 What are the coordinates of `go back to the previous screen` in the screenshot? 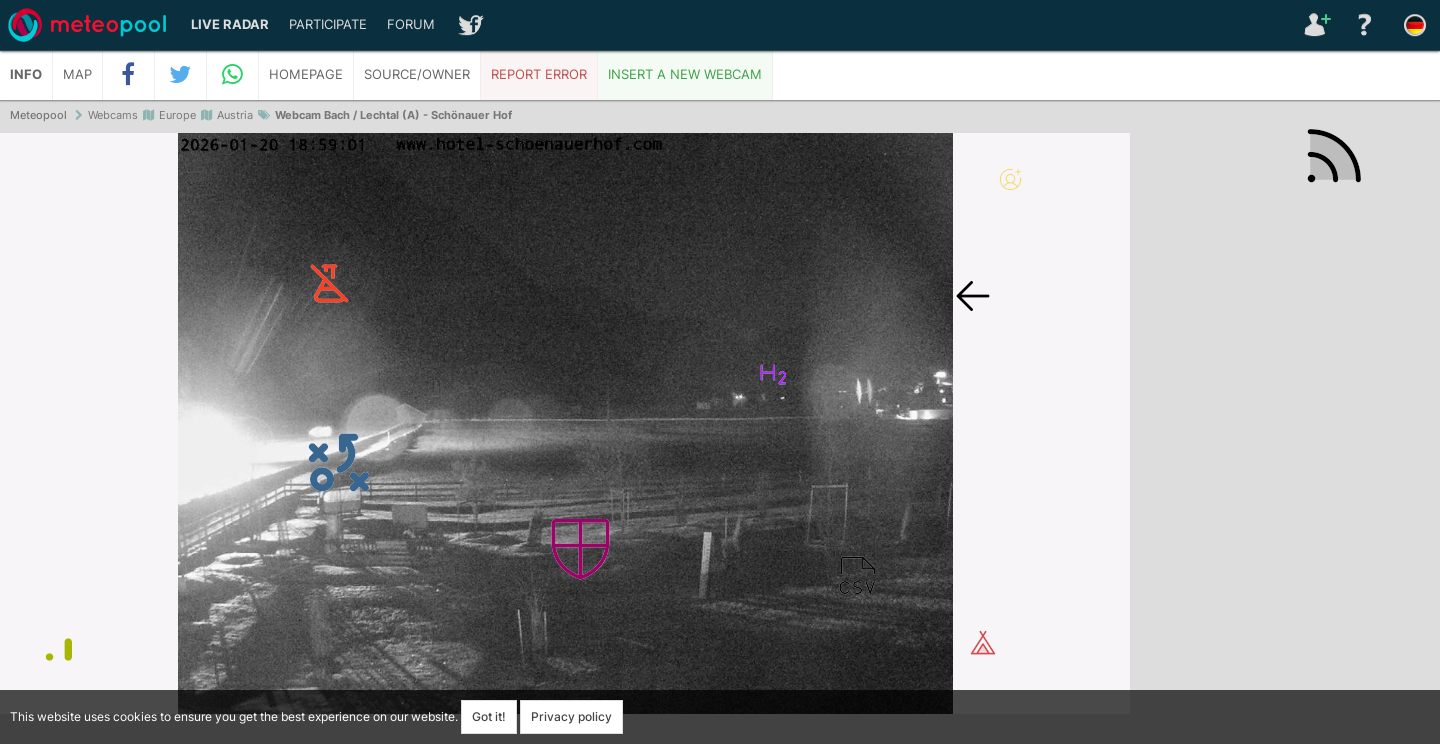 It's located at (973, 296).